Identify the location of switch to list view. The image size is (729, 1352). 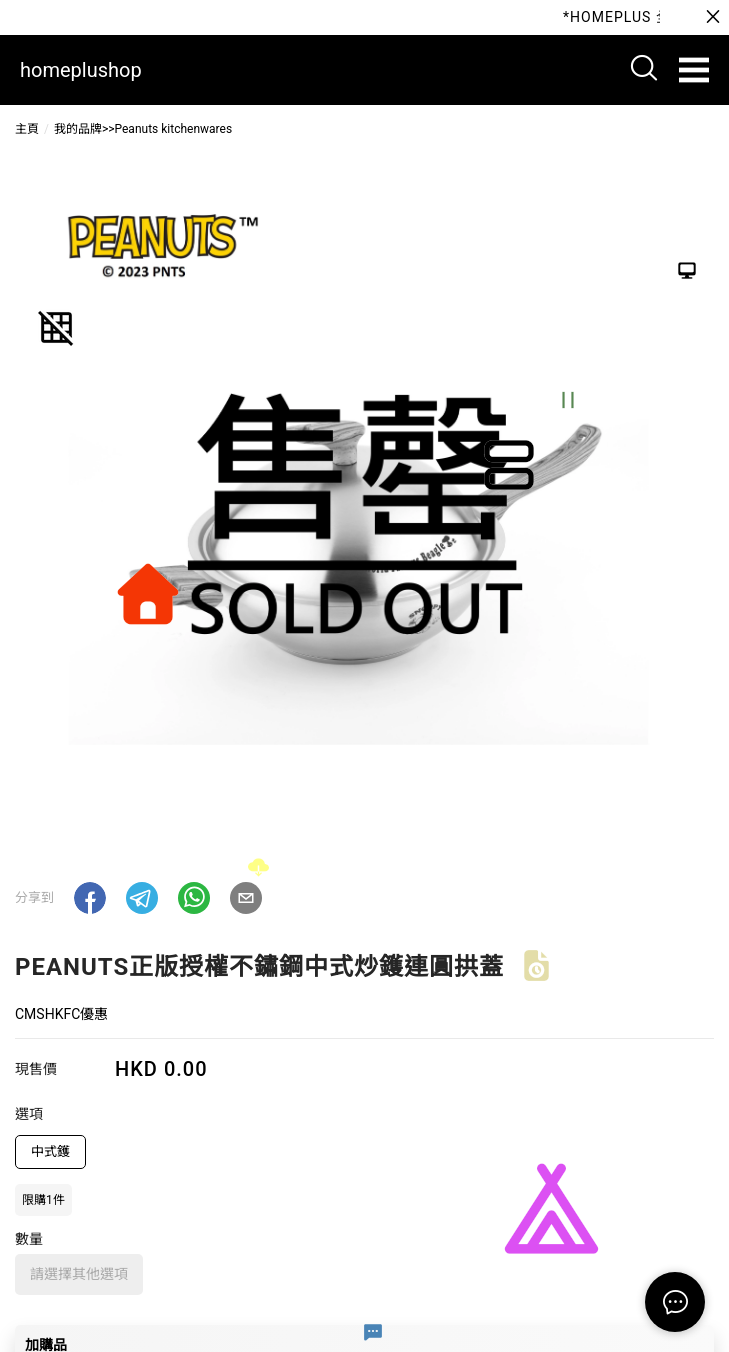
(509, 465).